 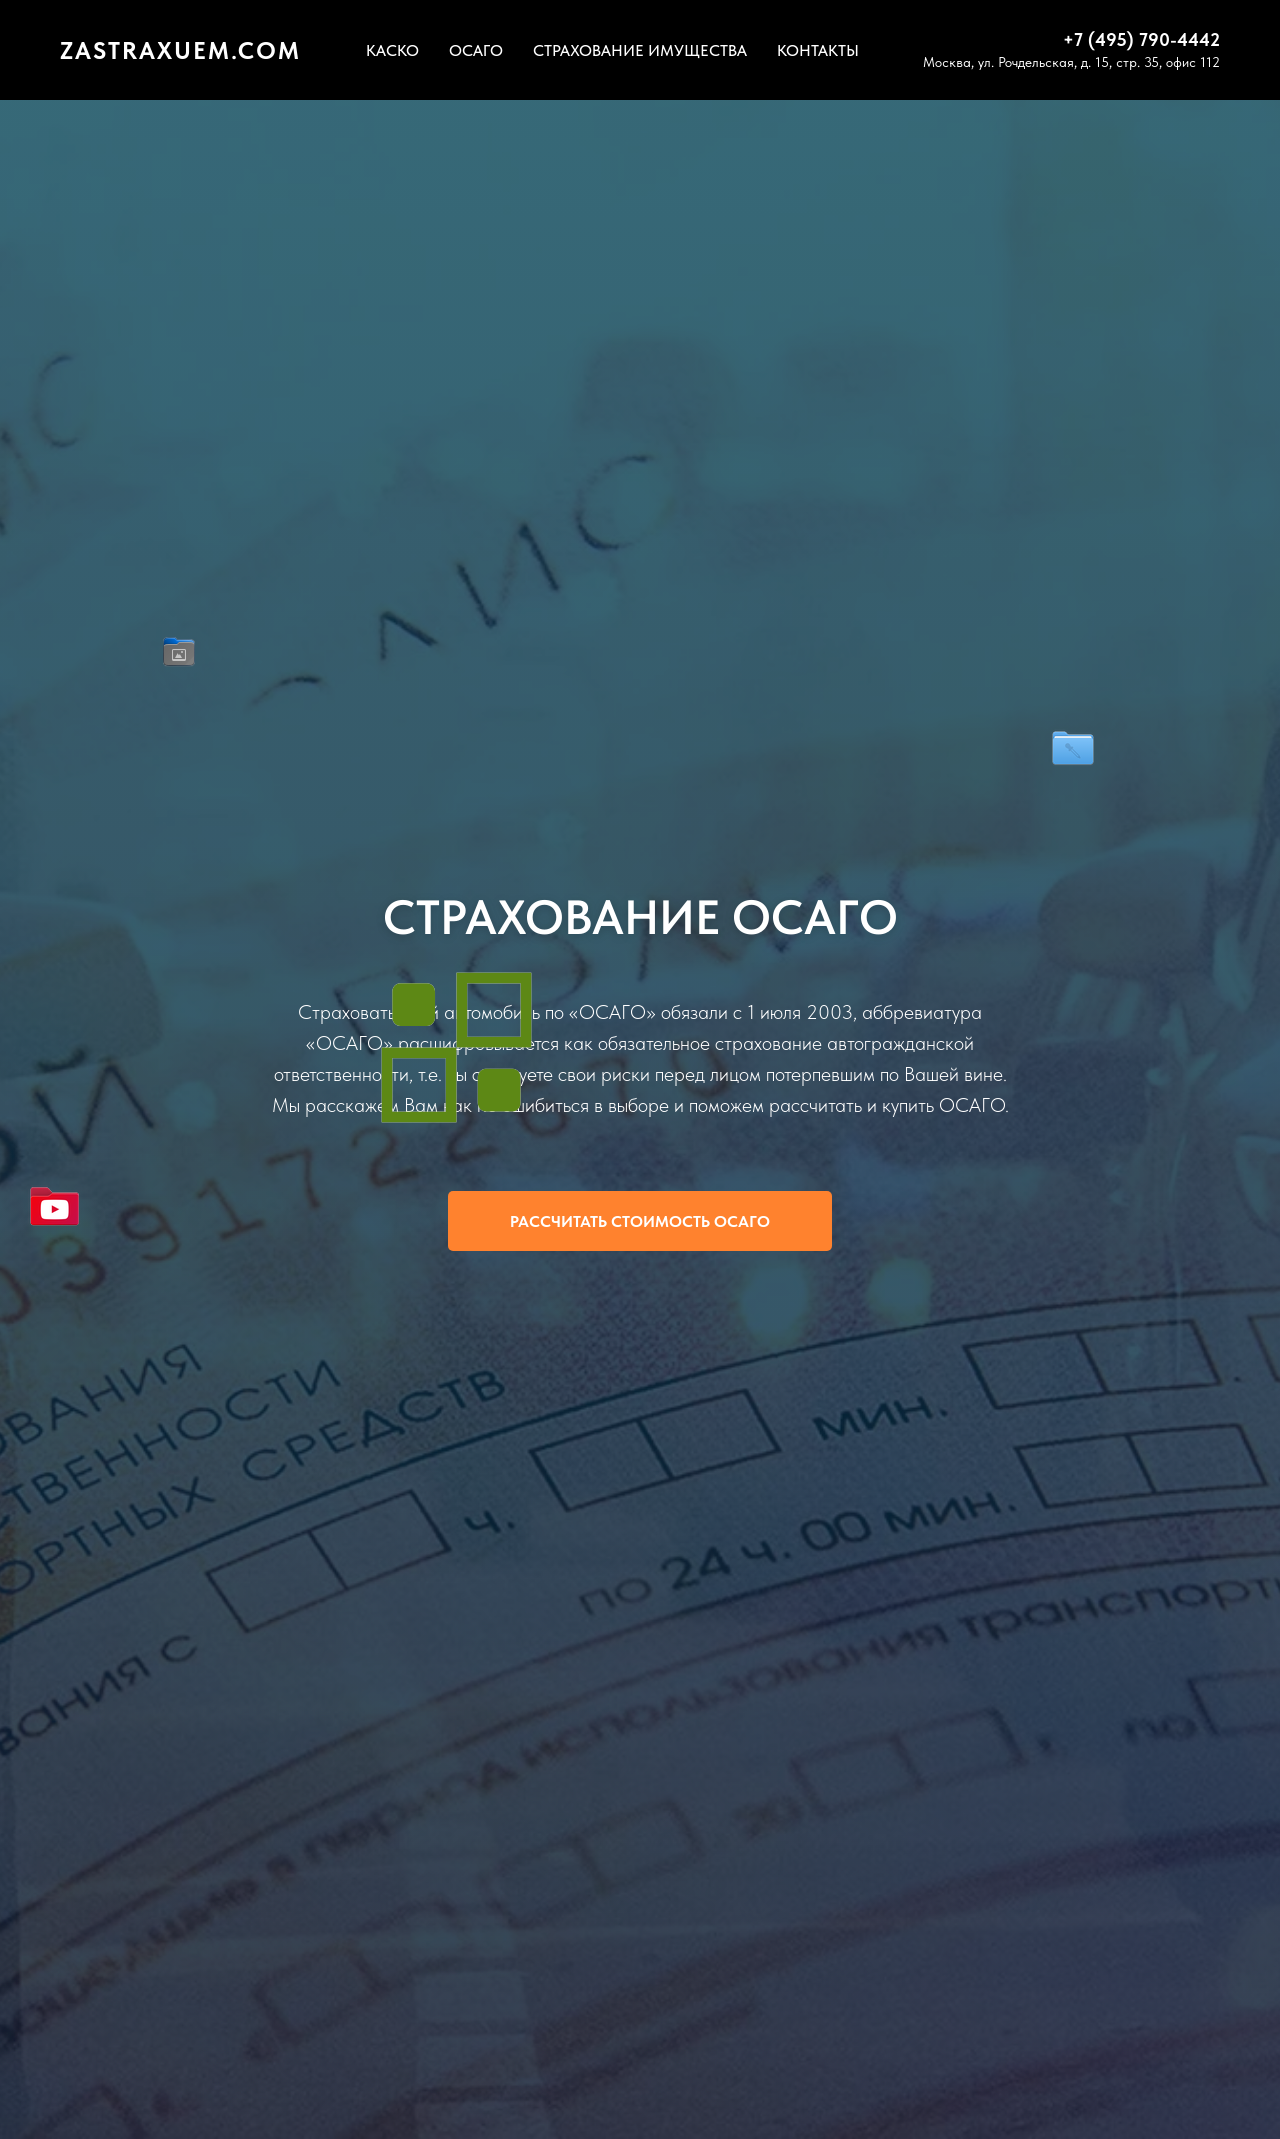 I want to click on open your pictures folder, so click(x=179, y=651).